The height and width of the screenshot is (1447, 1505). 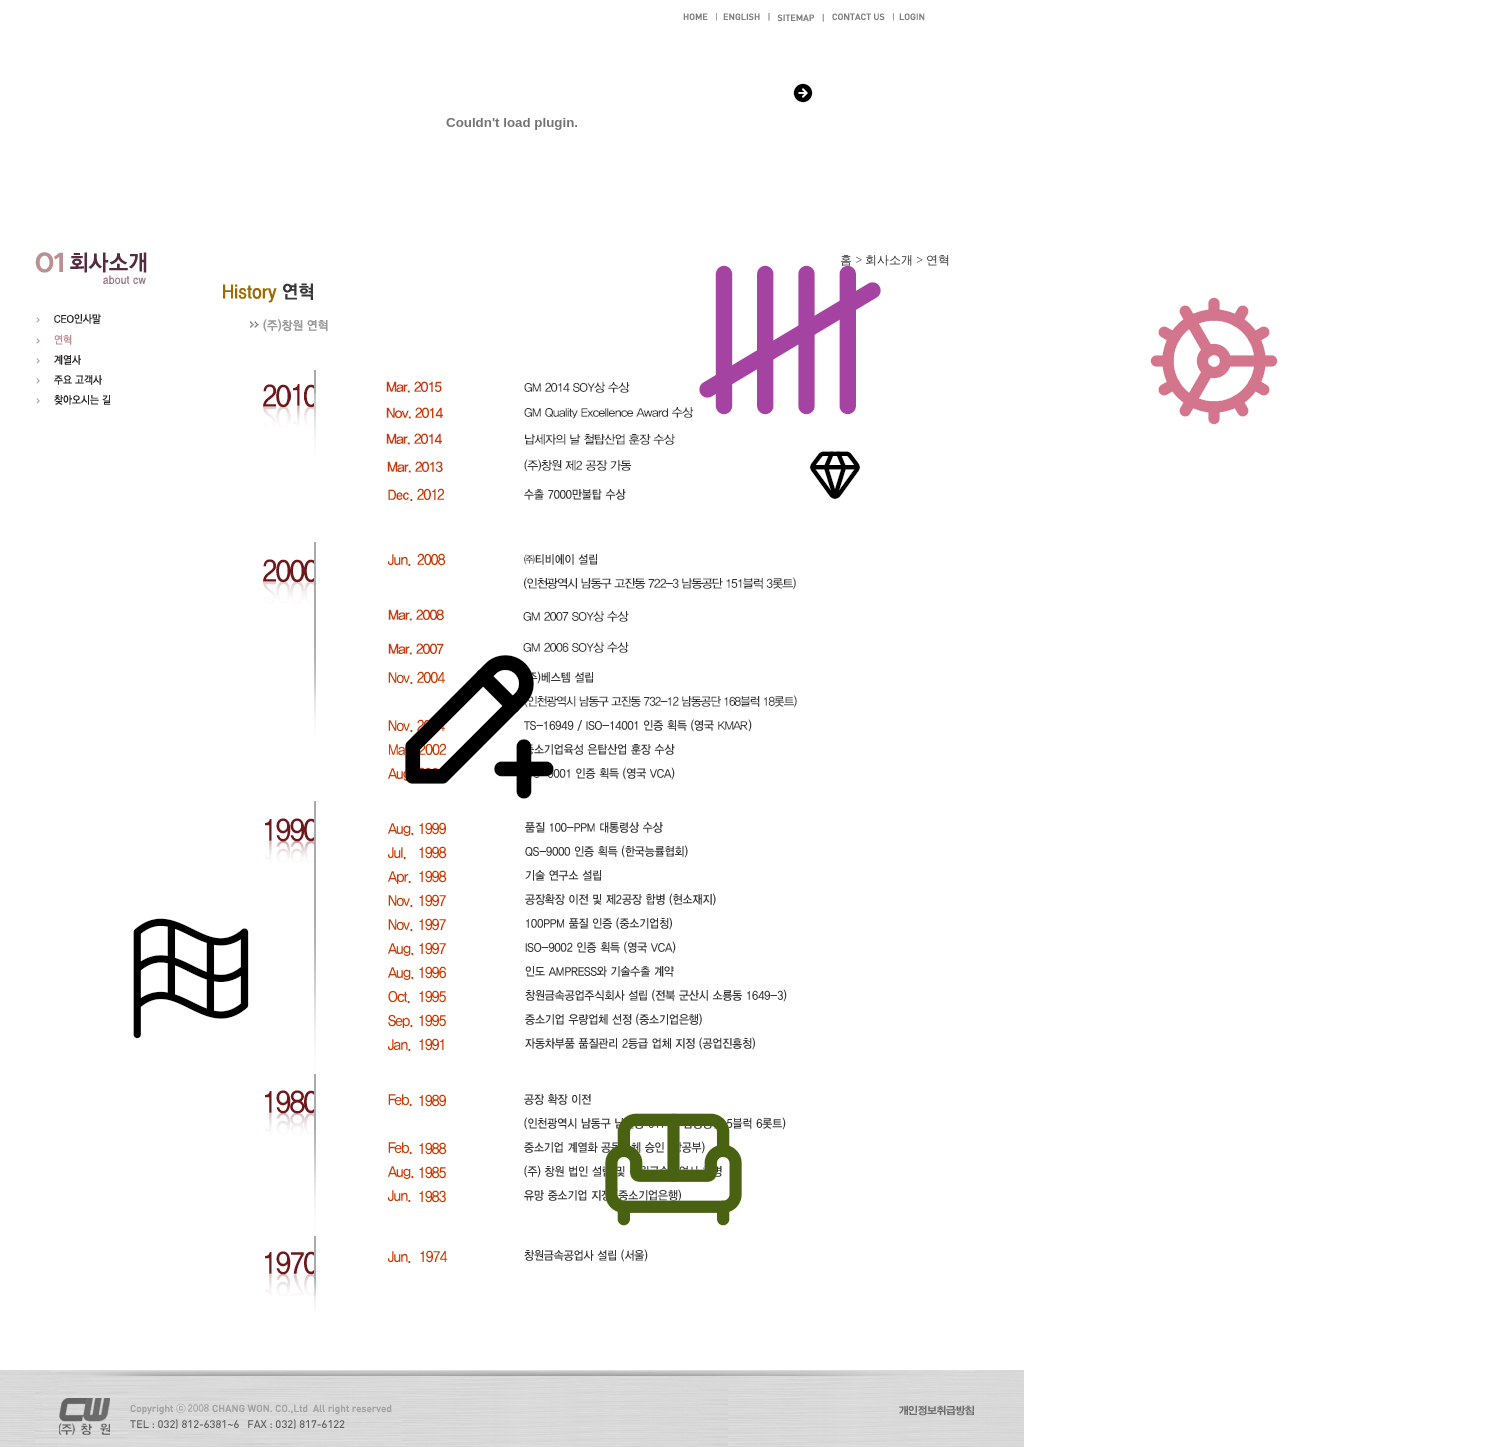 I want to click on access settings or preferences, so click(x=1214, y=361).